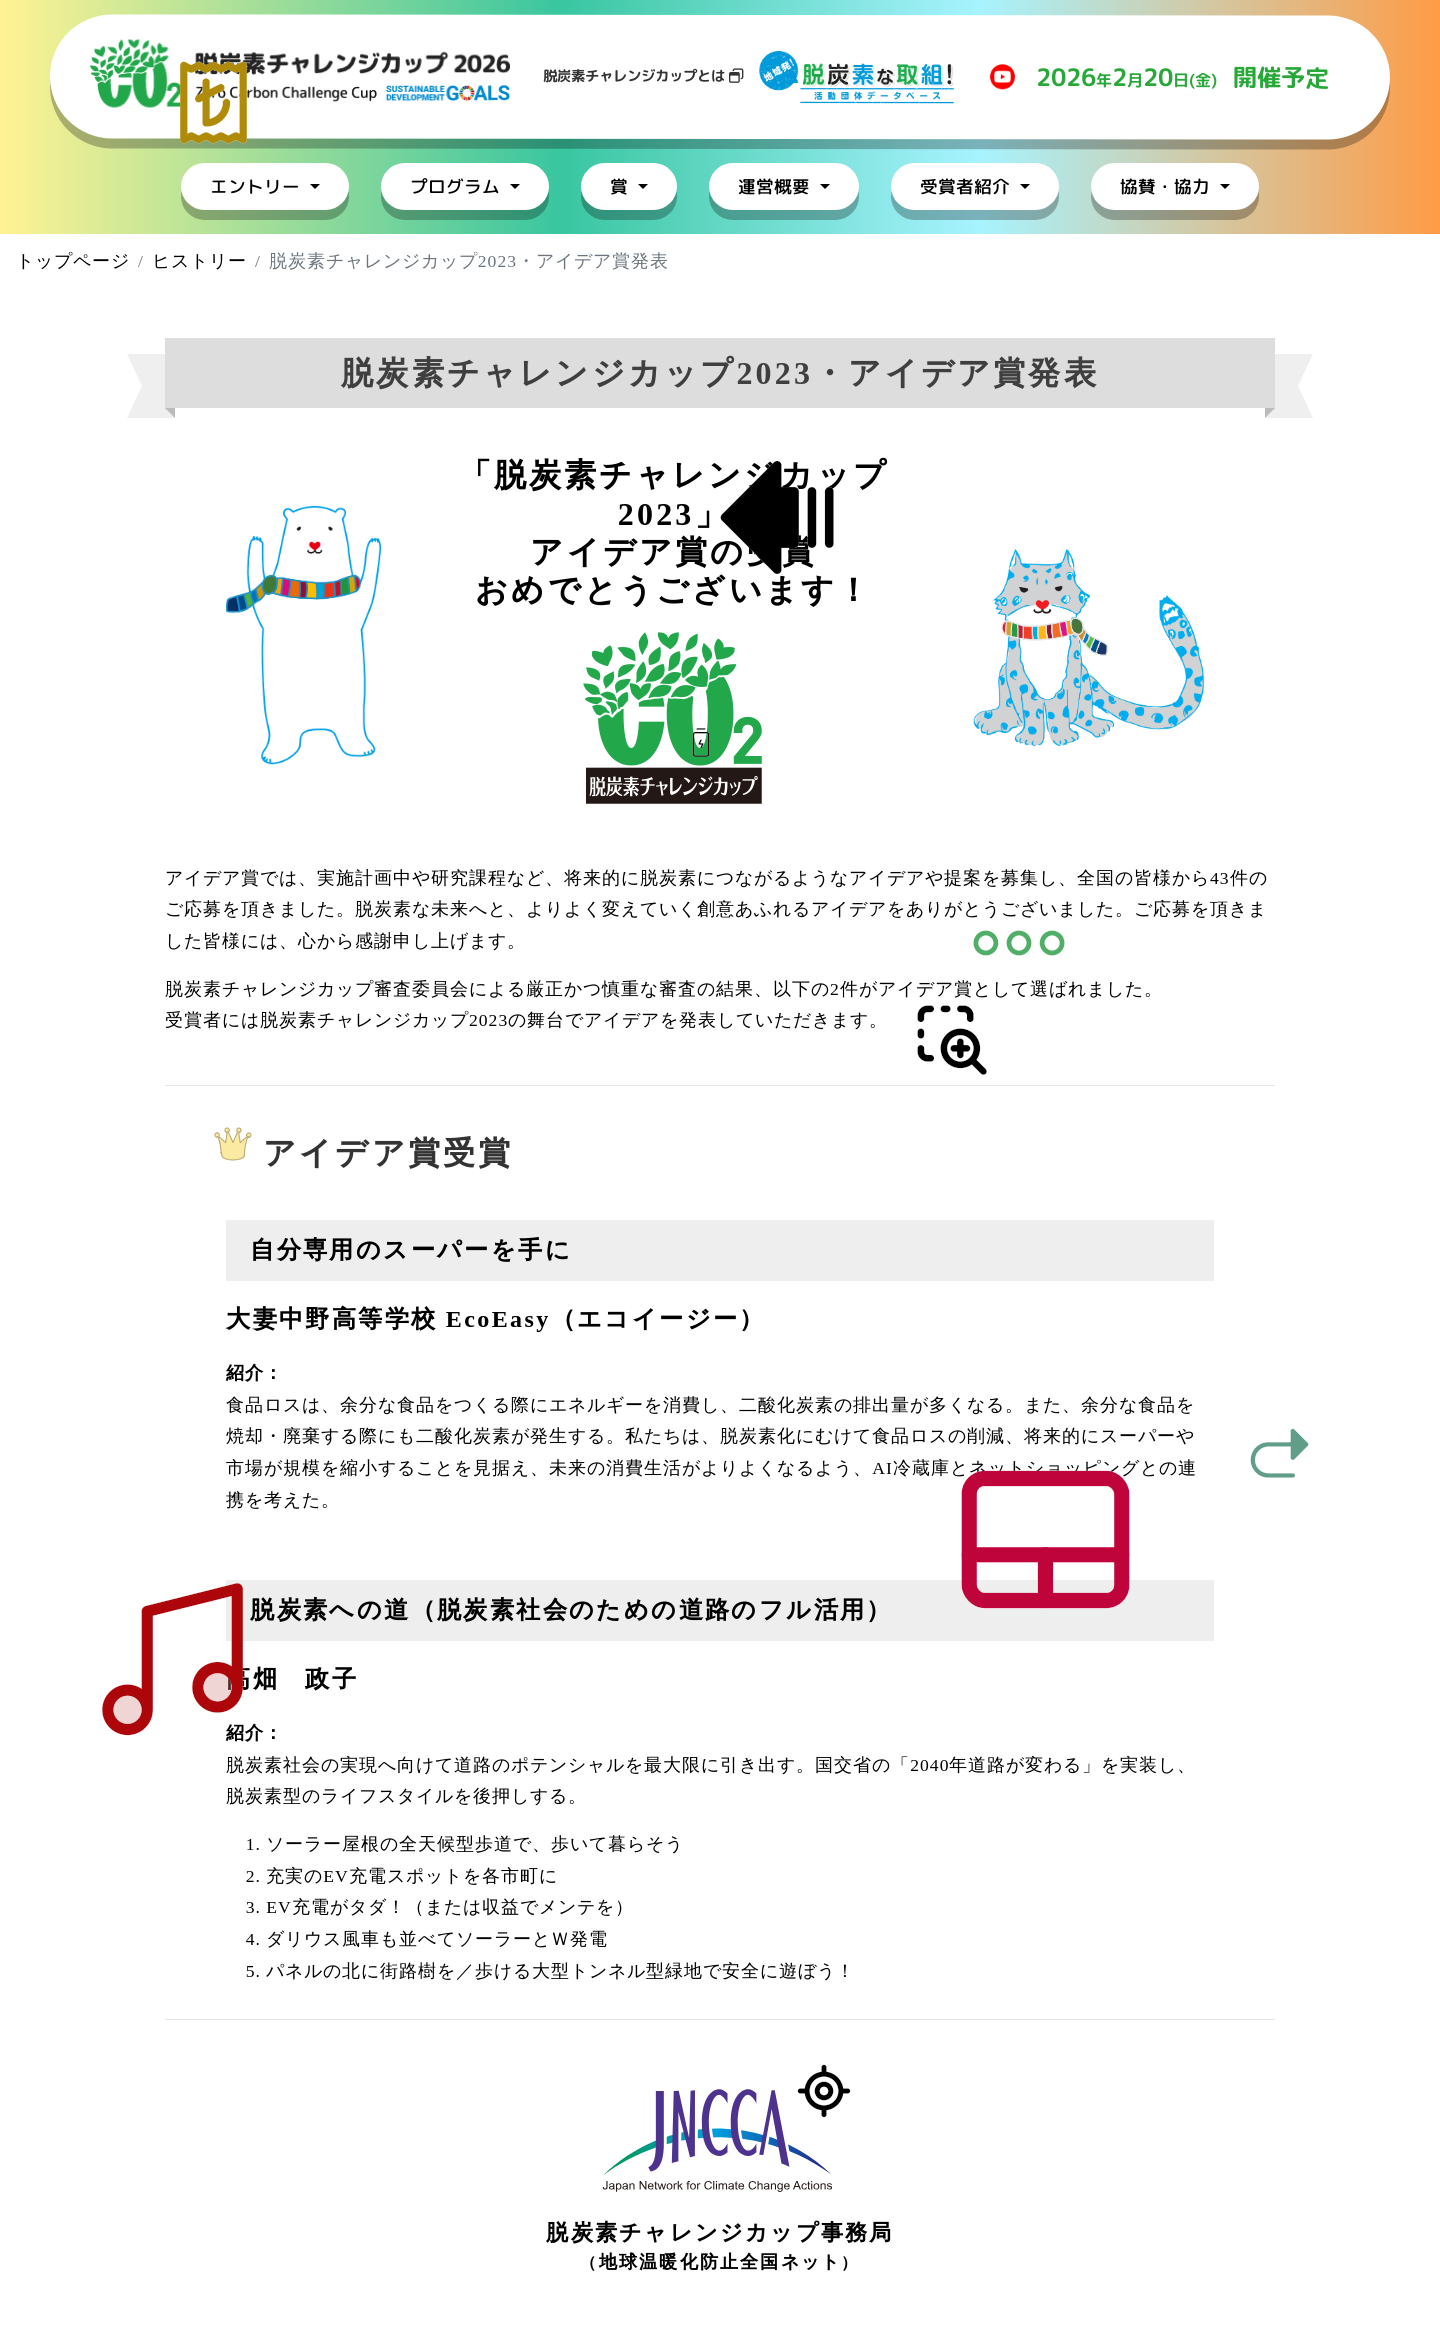  I want to click on go back multiple steps, so click(781, 517).